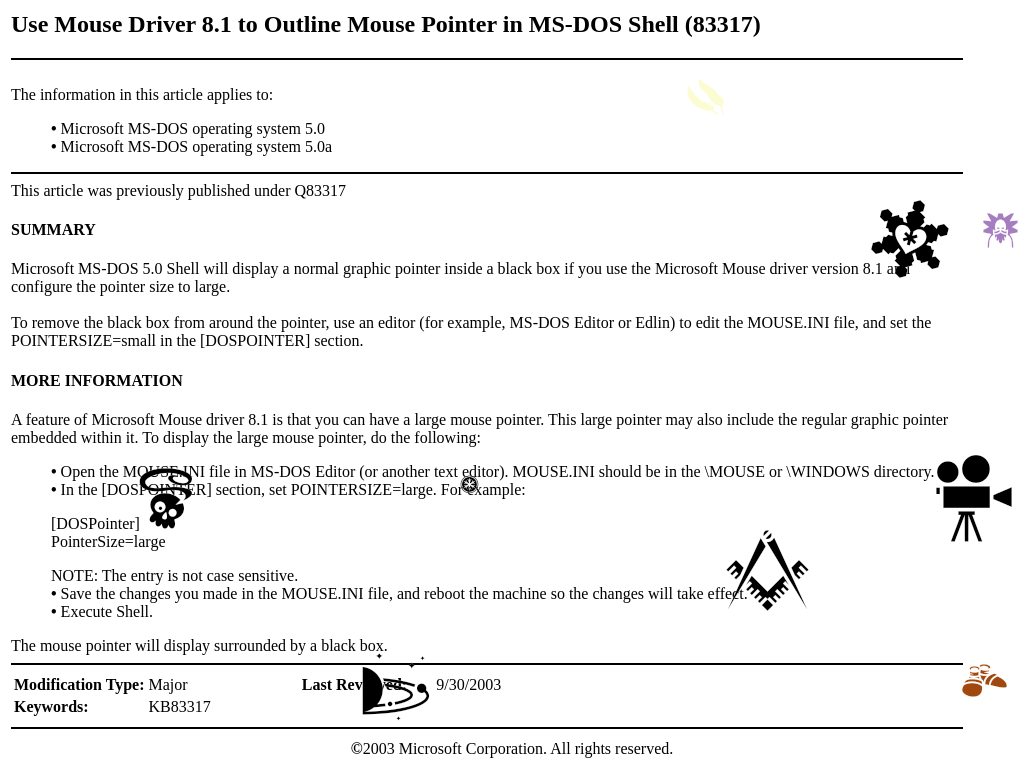  Describe the element at coordinates (1000, 230) in the screenshot. I see `wisdom or knowledge stat indicator` at that location.